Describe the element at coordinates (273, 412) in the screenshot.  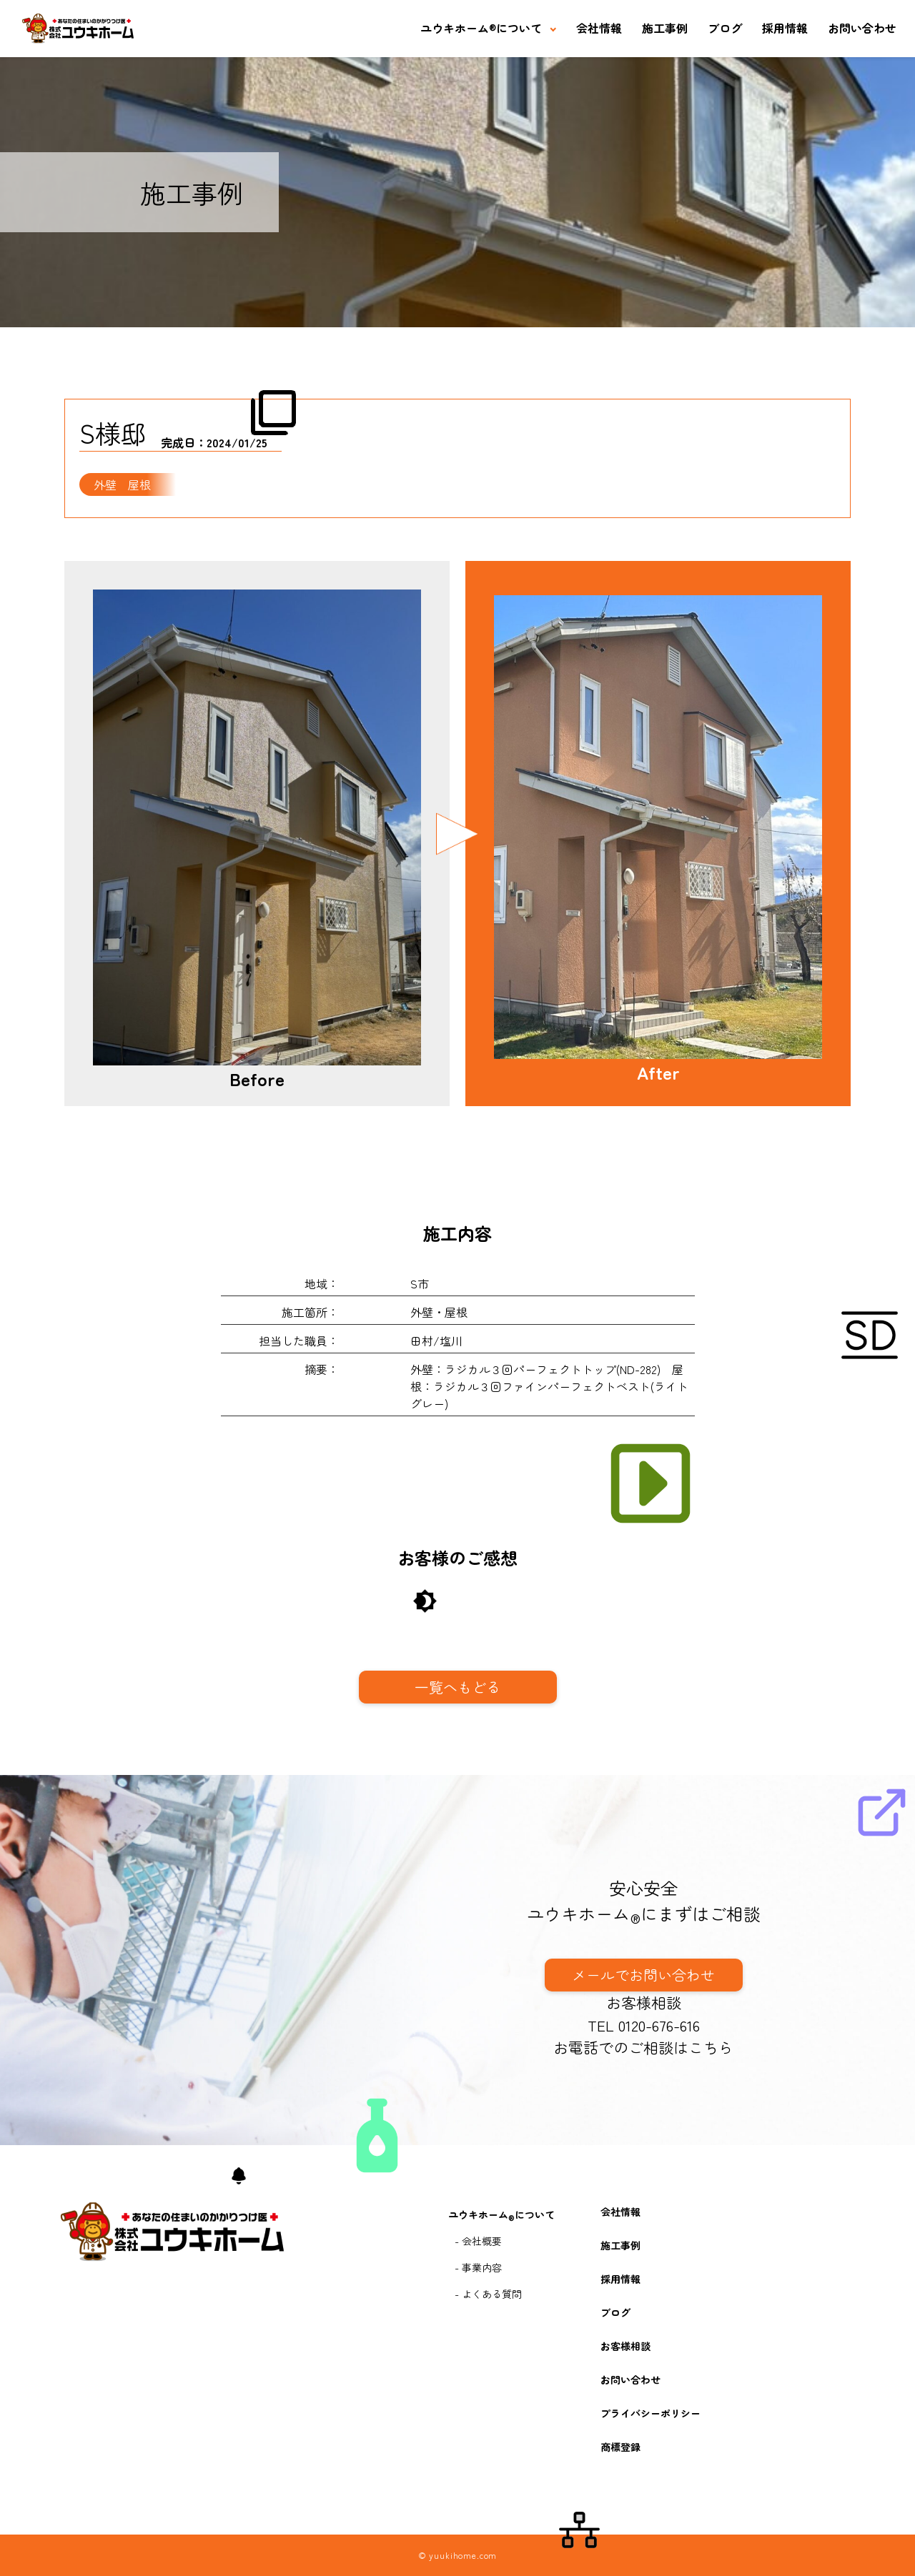
I see `view multiple layers or stacked items` at that location.